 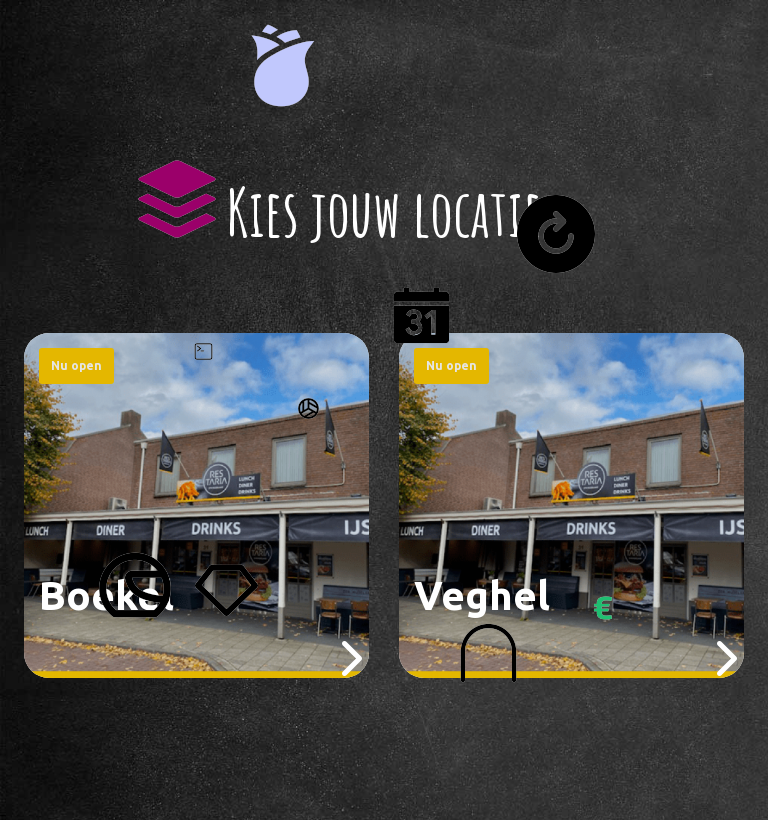 I want to click on indicates set intersection in data filtering, so click(x=488, y=654).